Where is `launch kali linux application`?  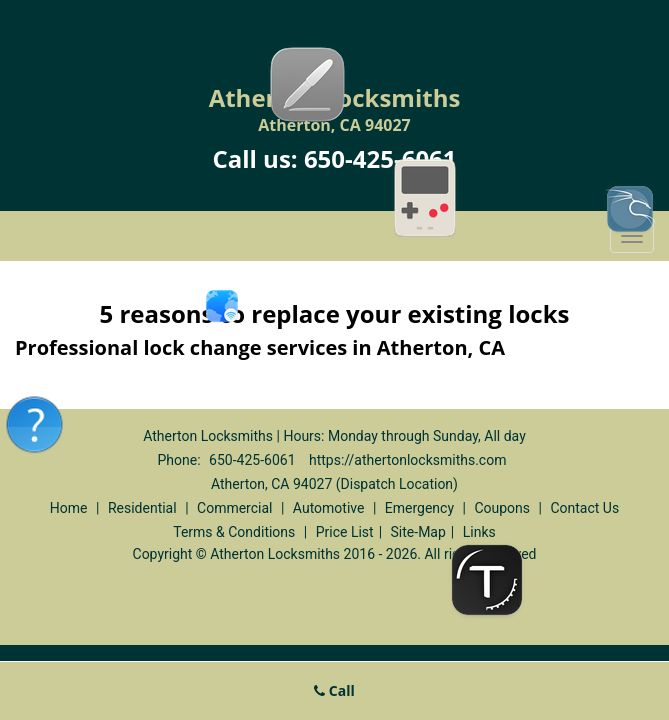
launch kali linux application is located at coordinates (630, 209).